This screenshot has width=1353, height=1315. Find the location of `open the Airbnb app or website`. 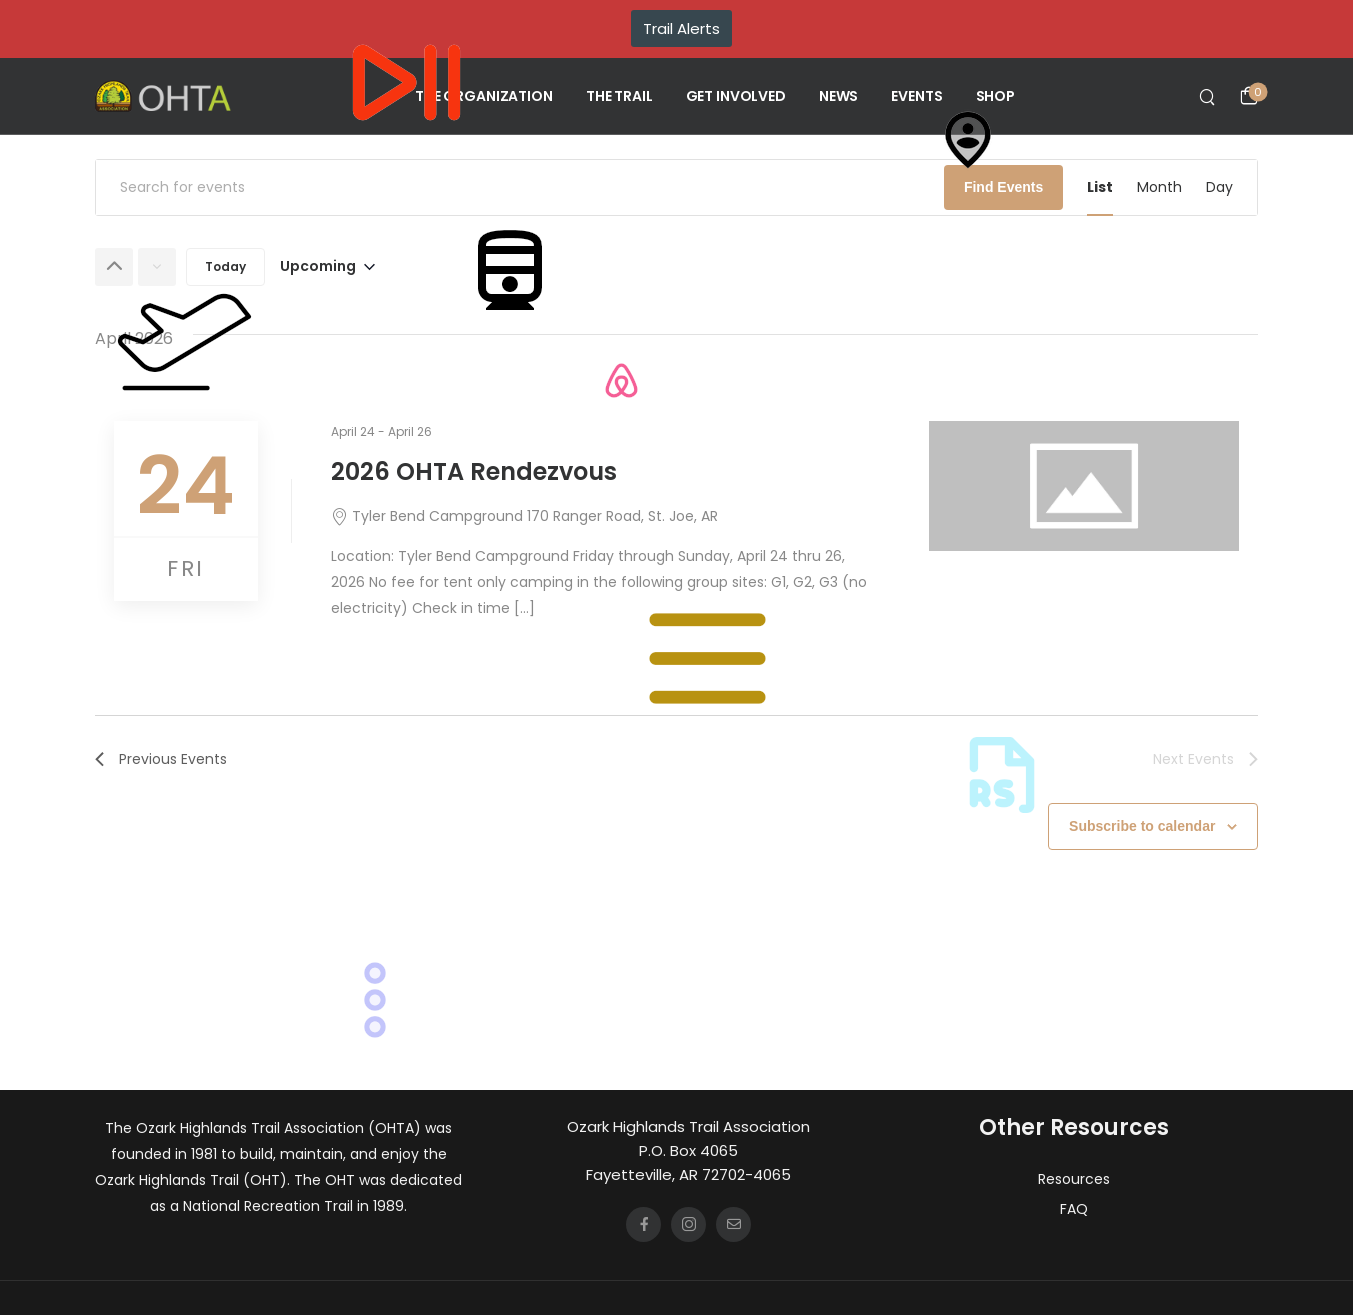

open the Airbnb app or website is located at coordinates (621, 380).